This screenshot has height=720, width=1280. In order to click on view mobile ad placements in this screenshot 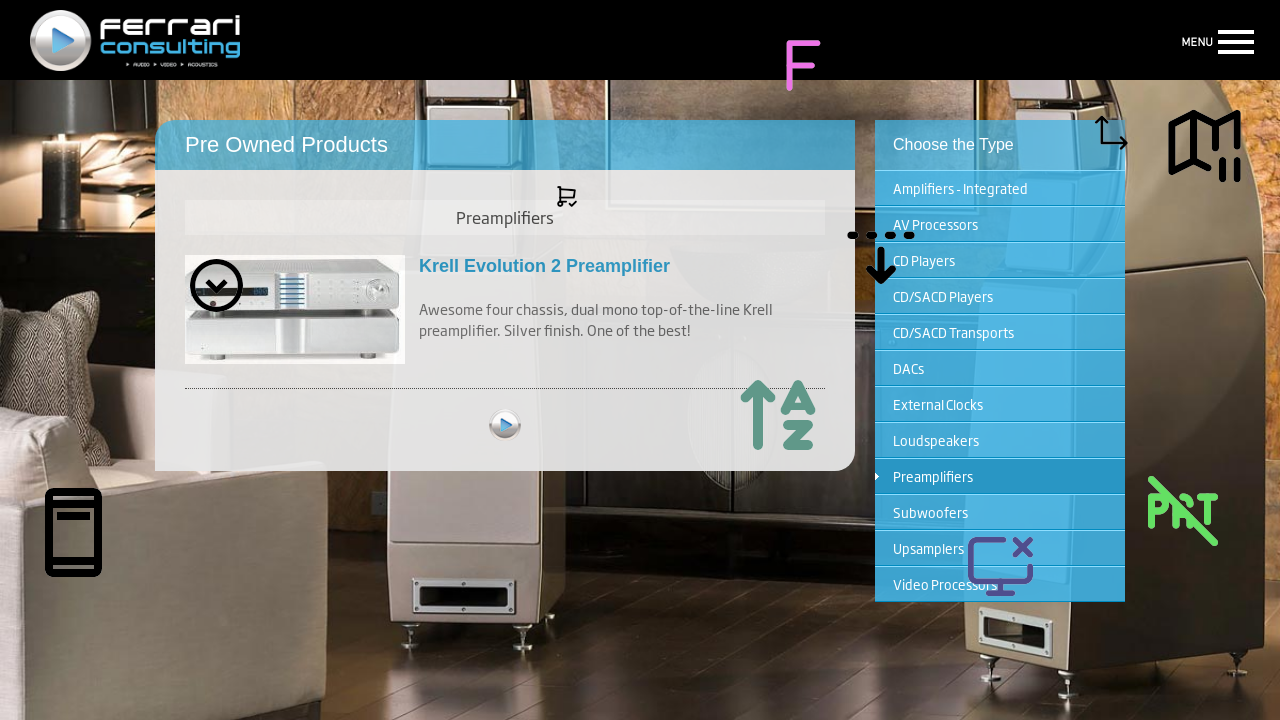, I will do `click(73, 532)`.